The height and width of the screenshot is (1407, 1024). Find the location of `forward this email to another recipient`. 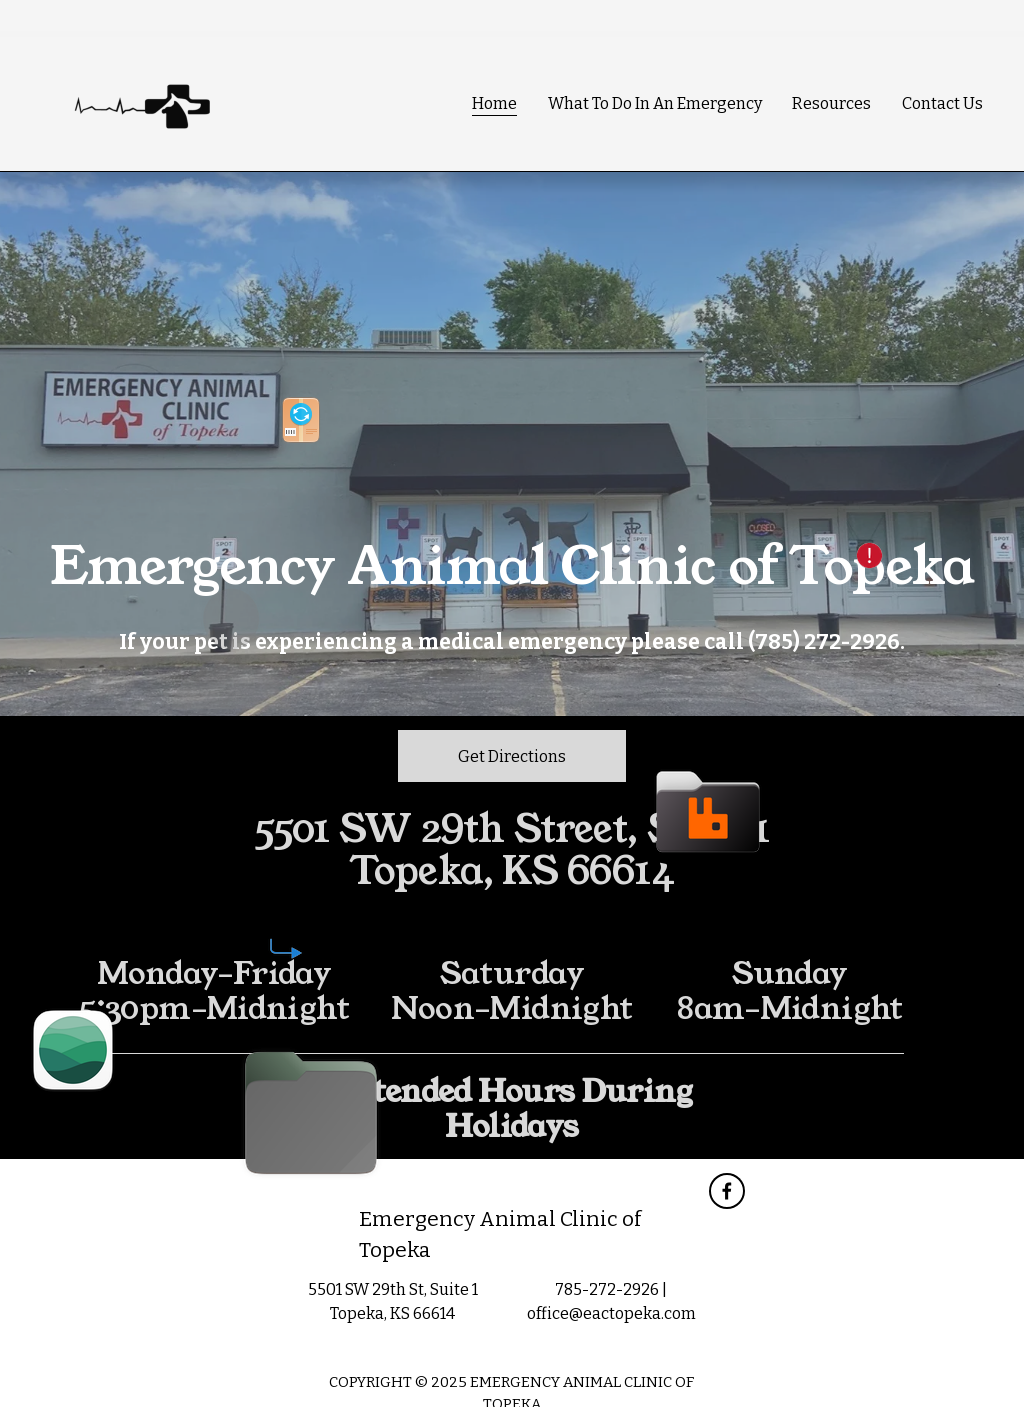

forward this email to another recipient is located at coordinates (286, 948).